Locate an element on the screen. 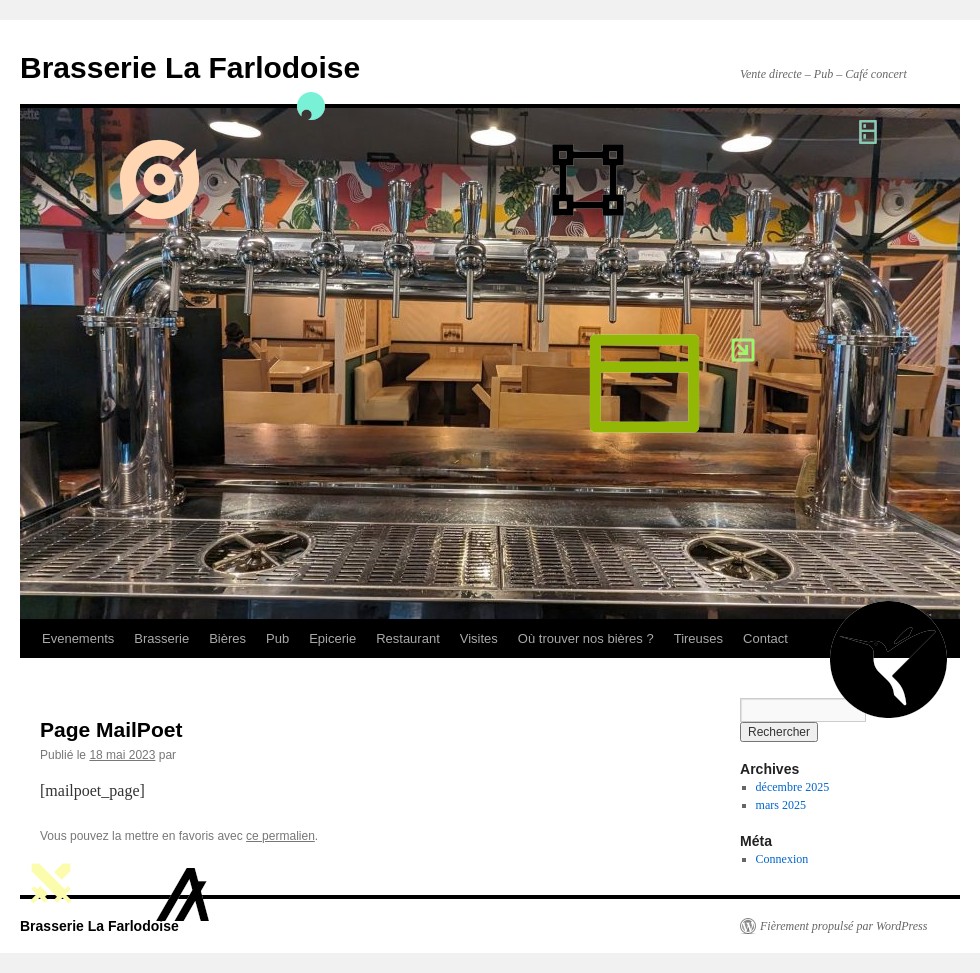 The image size is (980, 973). InterBase database software logo is located at coordinates (888, 659).